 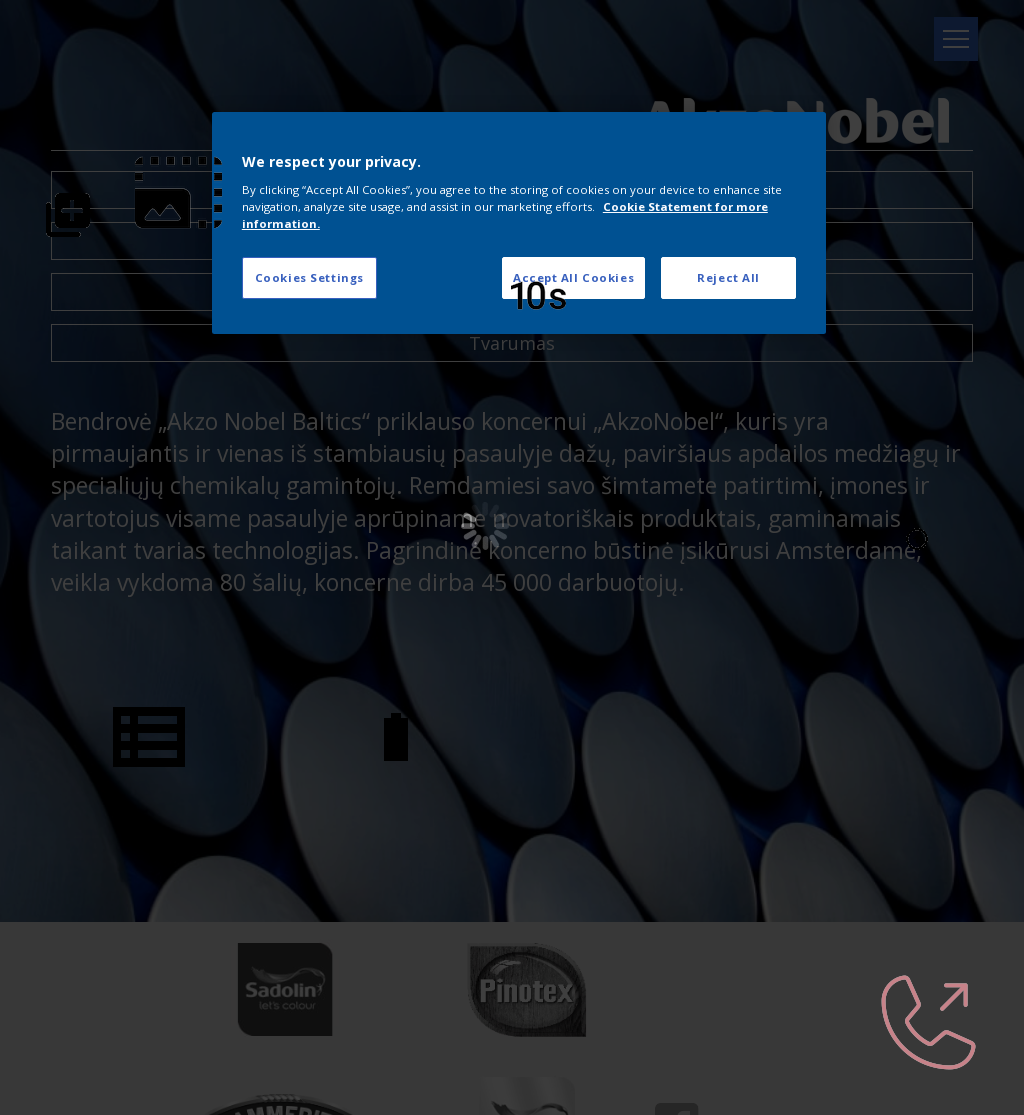 What do you see at coordinates (538, 295) in the screenshot?
I see `set a 10-second timer` at bounding box center [538, 295].